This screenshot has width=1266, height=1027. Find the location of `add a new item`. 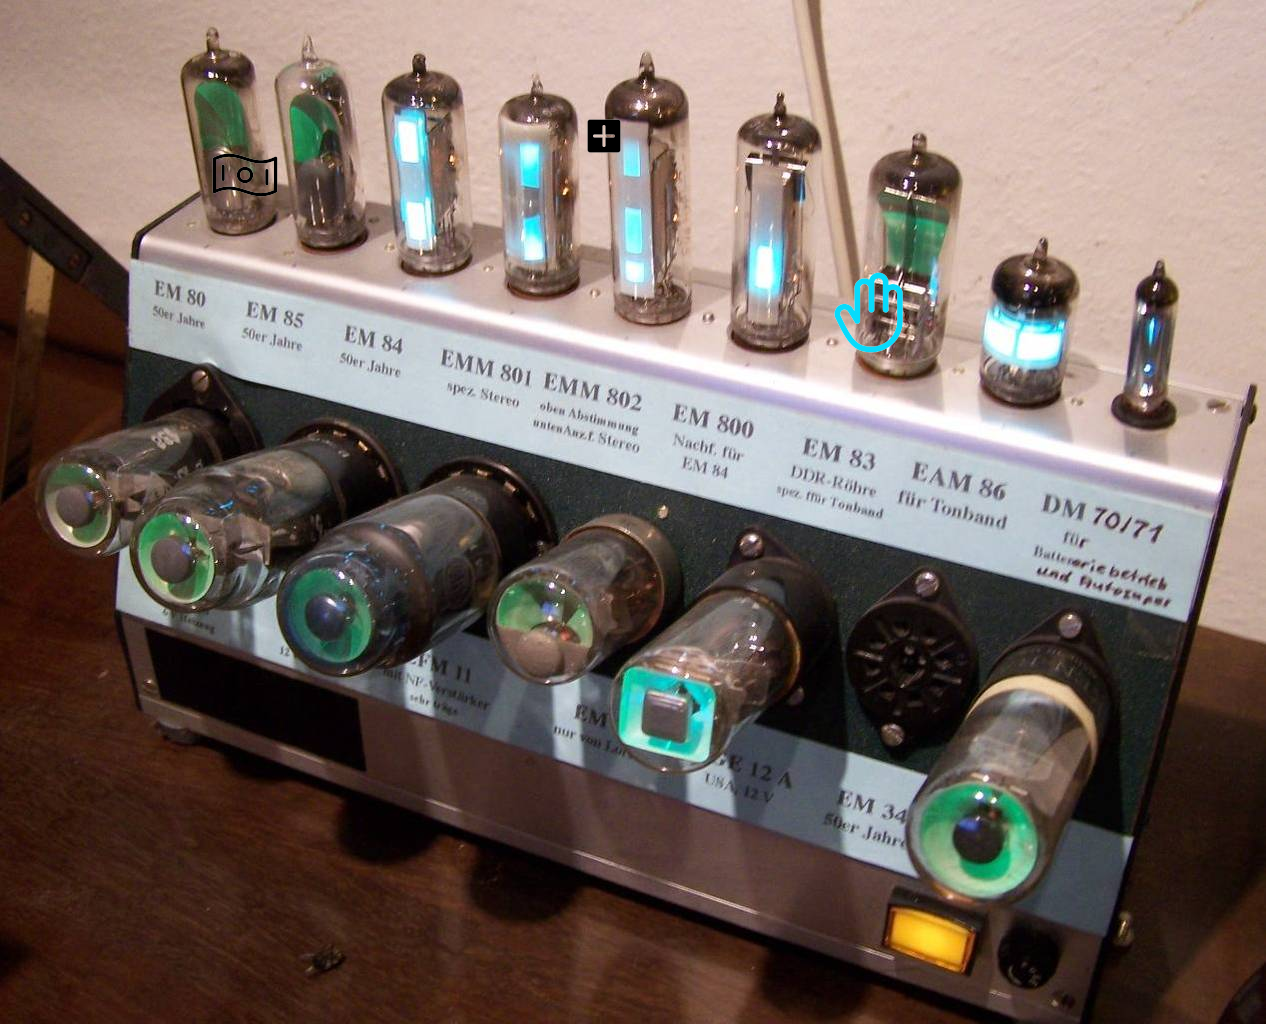

add a new item is located at coordinates (604, 136).